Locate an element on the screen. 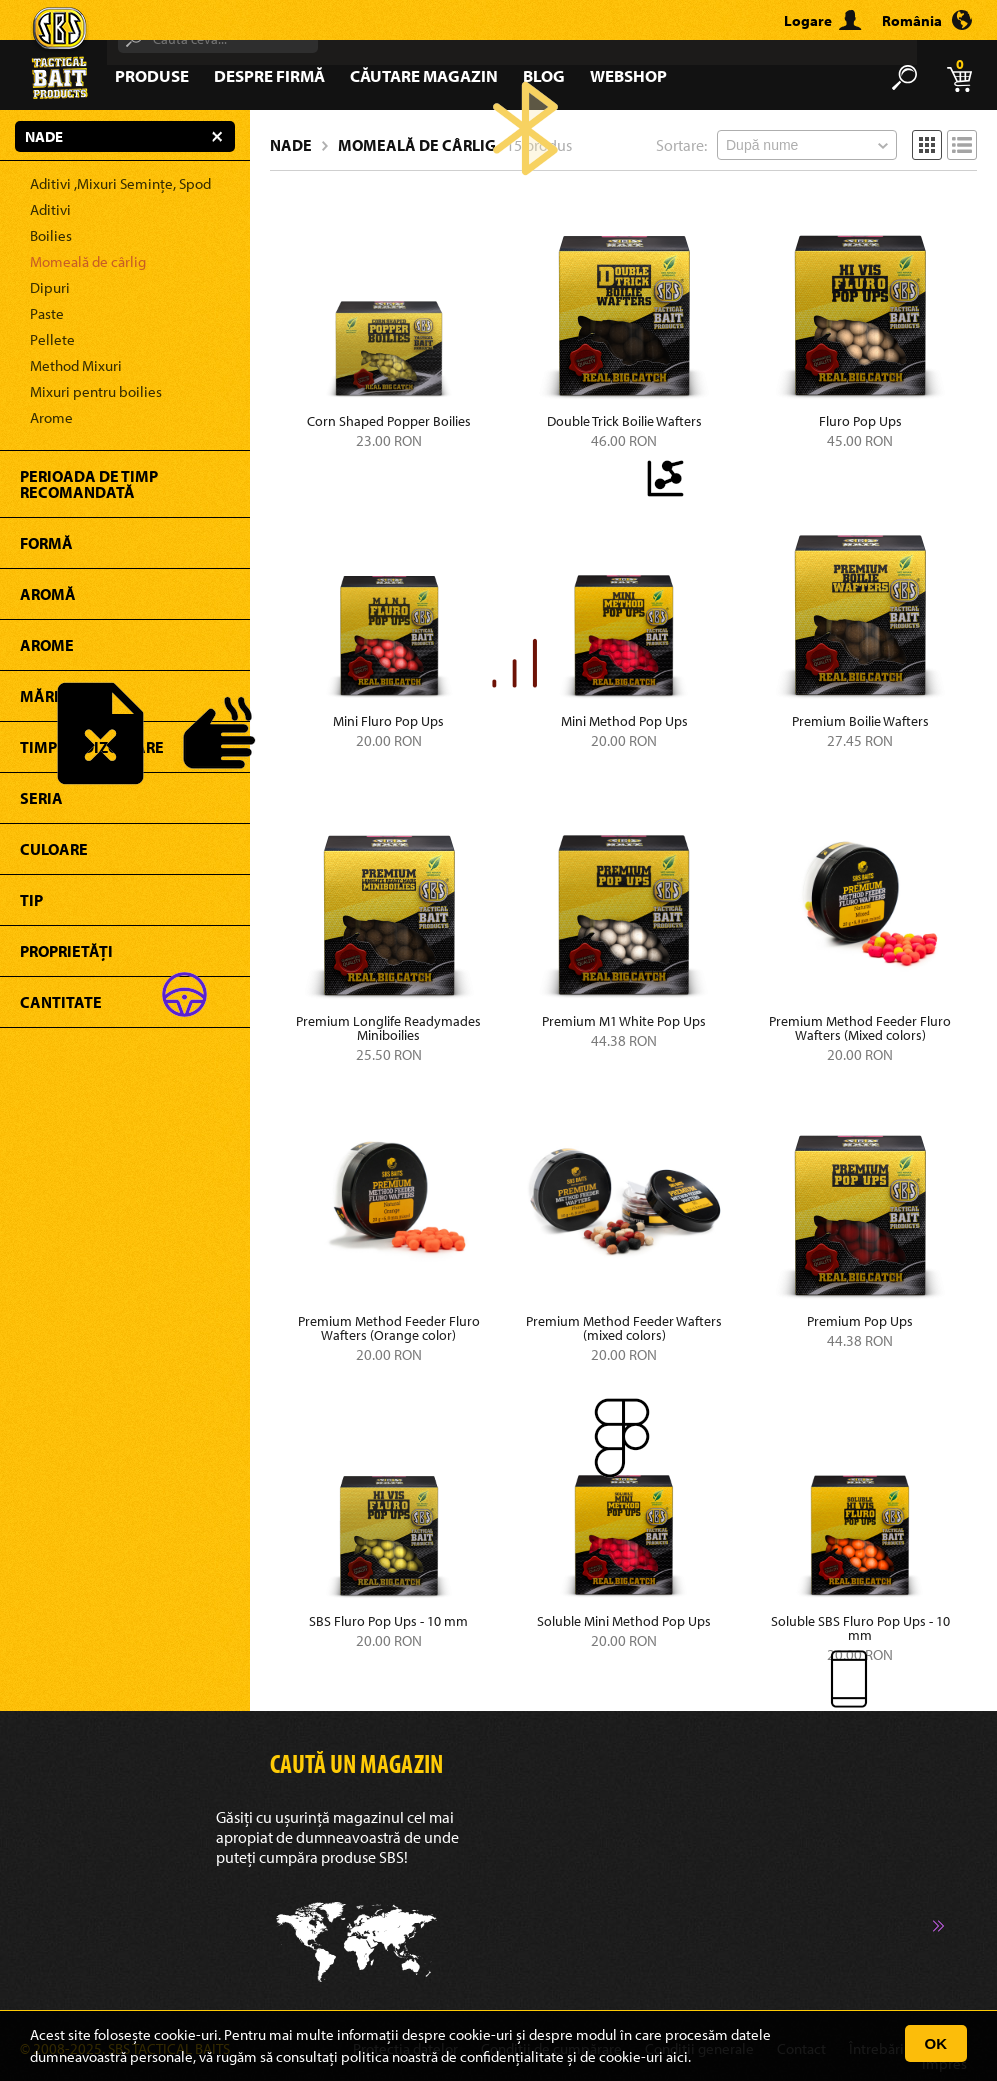  toggle bluetooth connectivity on or off is located at coordinates (525, 128).